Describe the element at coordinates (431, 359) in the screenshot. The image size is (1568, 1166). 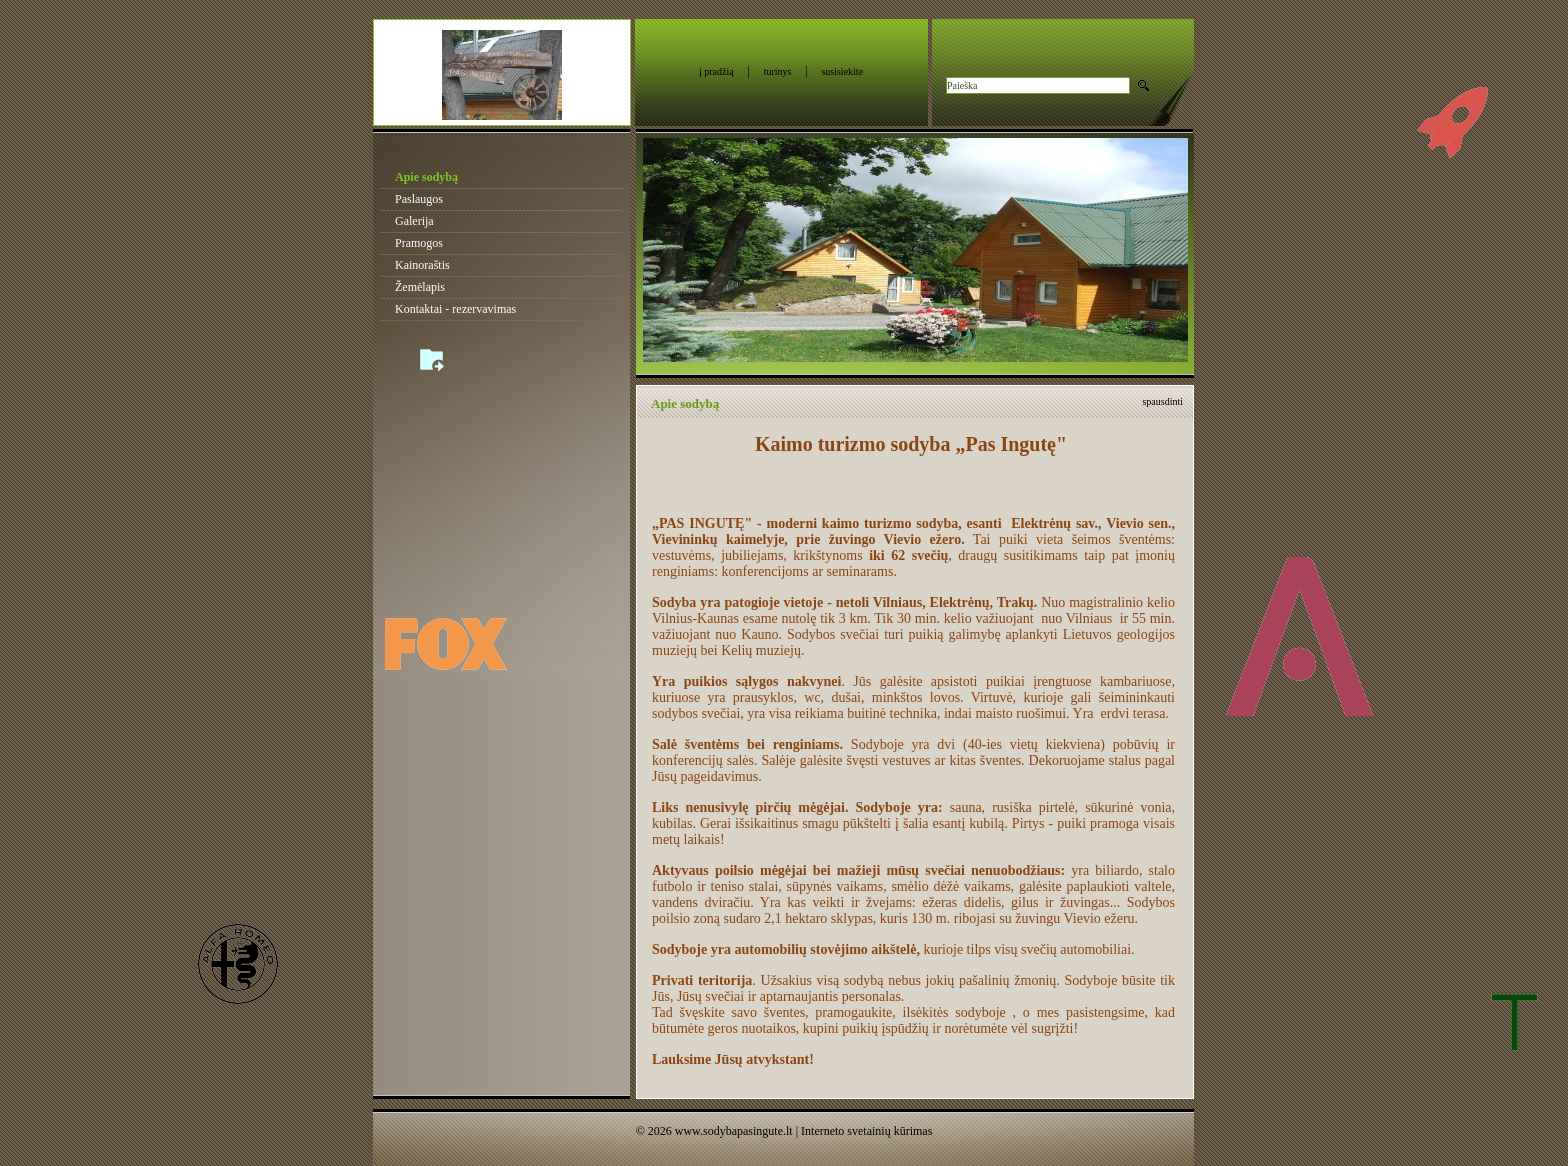
I see `access shared folder` at that location.